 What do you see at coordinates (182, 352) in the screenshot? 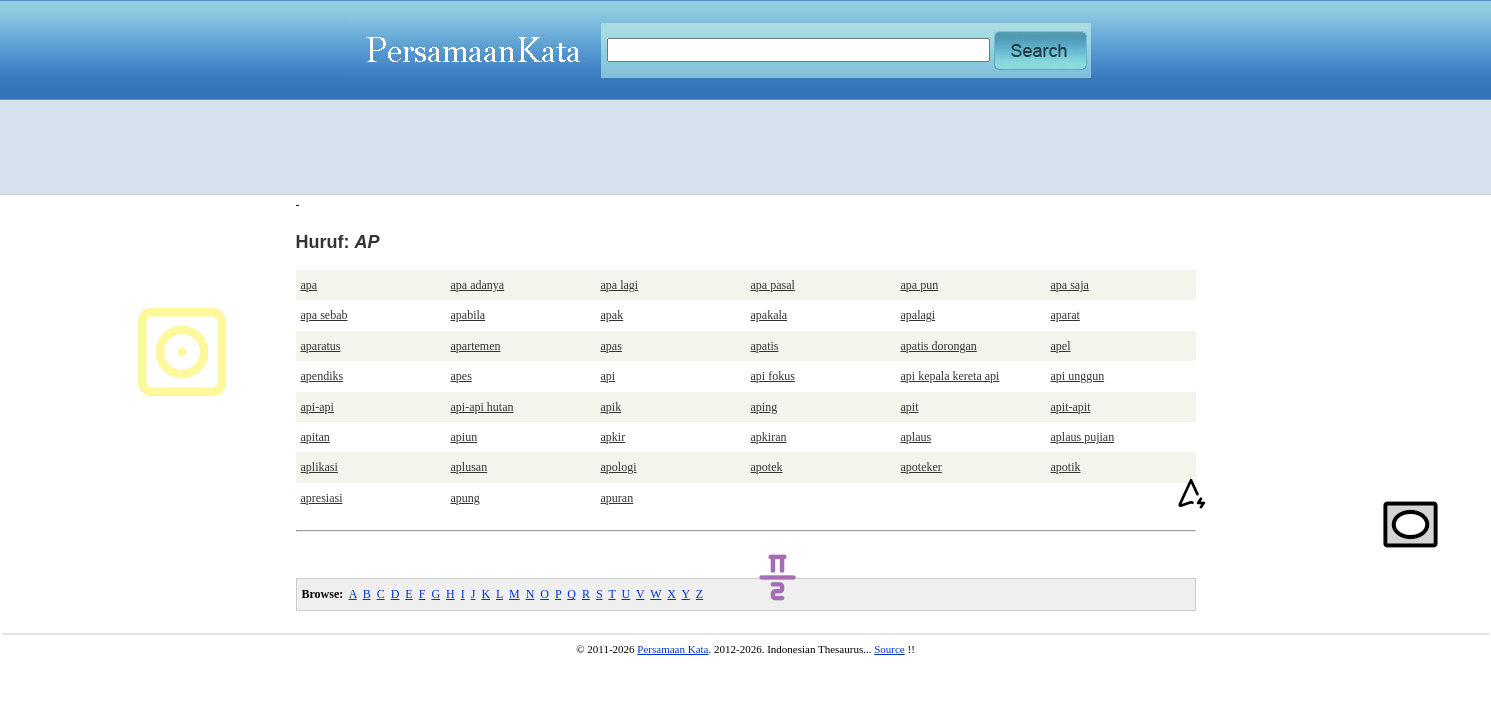
I see `browse music or audio library` at bounding box center [182, 352].